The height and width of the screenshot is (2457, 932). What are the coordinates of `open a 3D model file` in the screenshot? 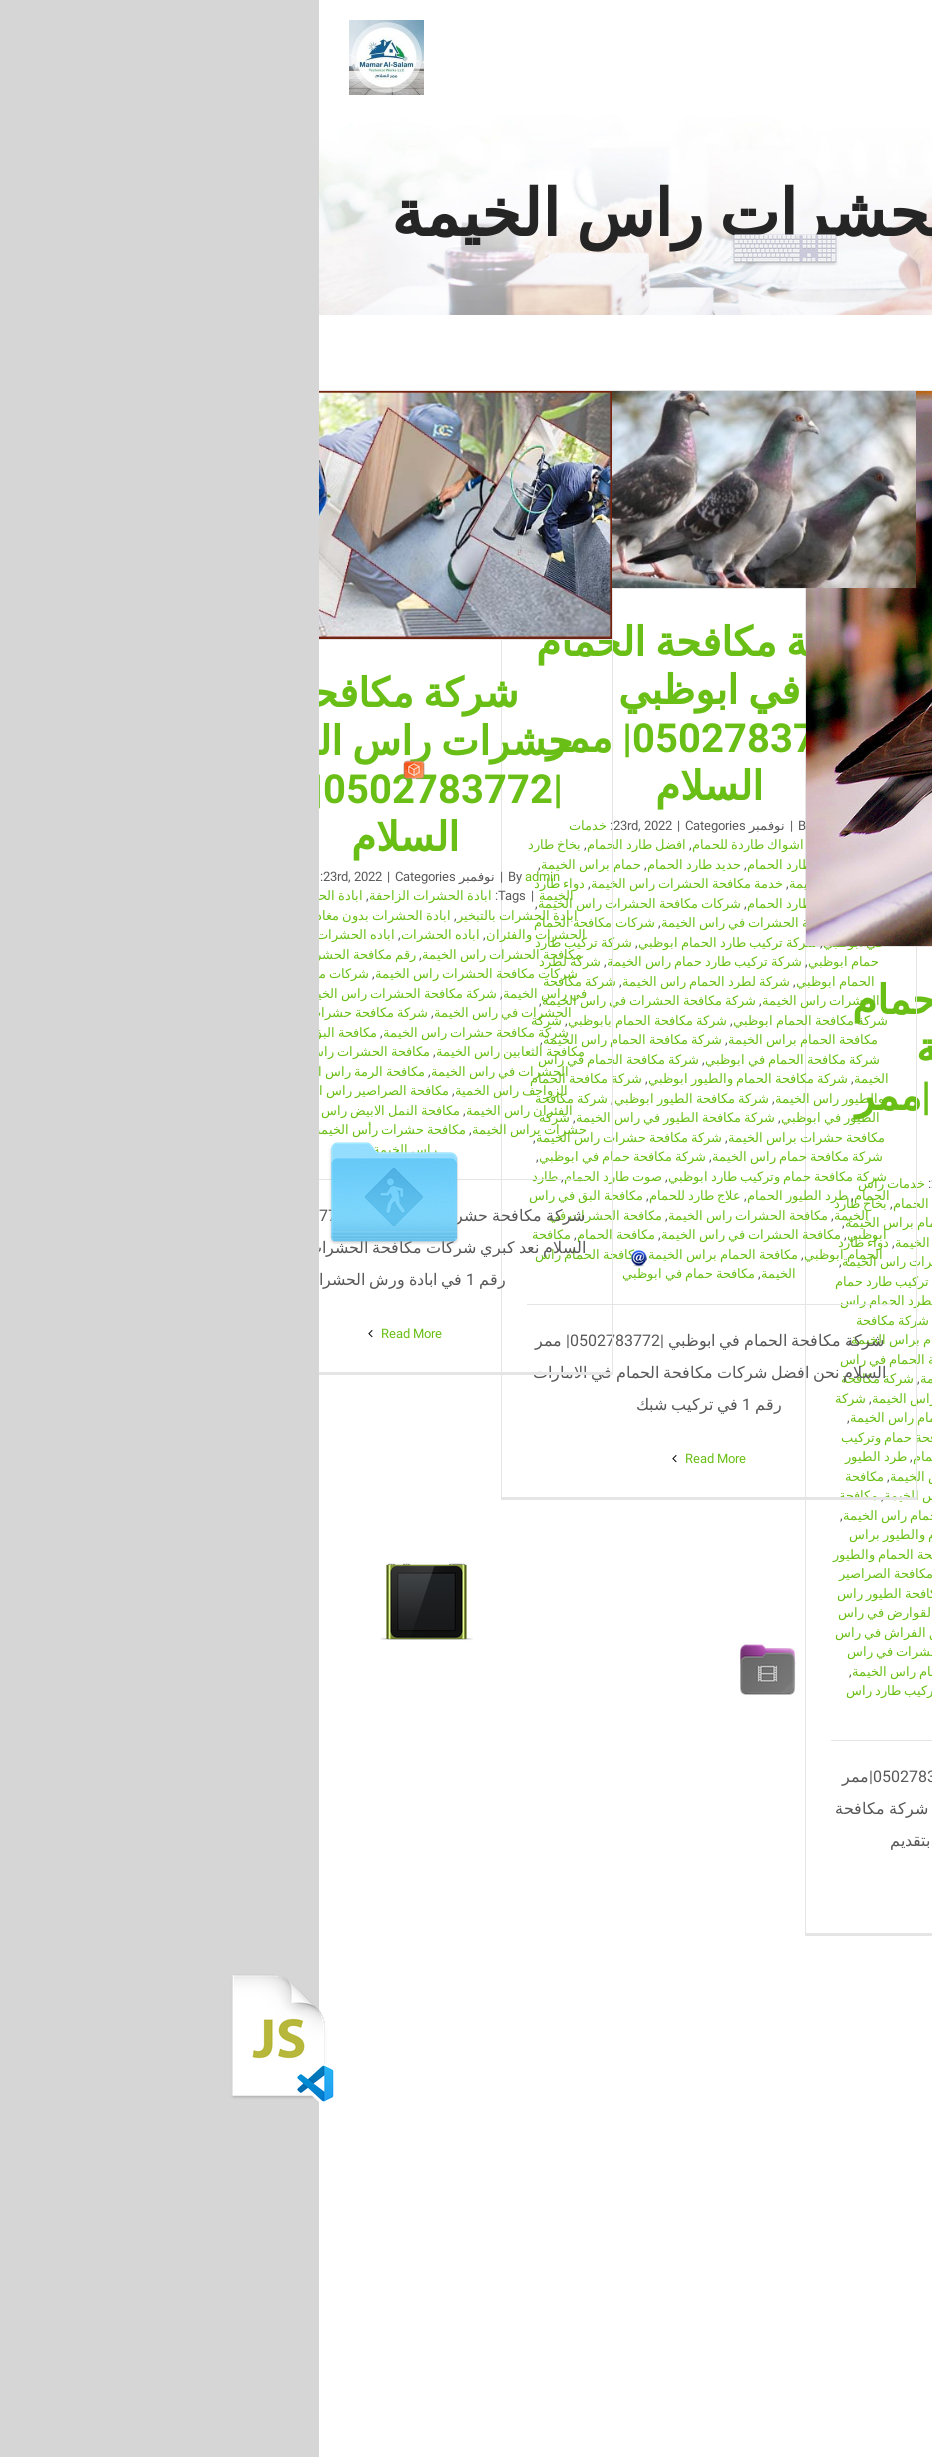 It's located at (414, 769).